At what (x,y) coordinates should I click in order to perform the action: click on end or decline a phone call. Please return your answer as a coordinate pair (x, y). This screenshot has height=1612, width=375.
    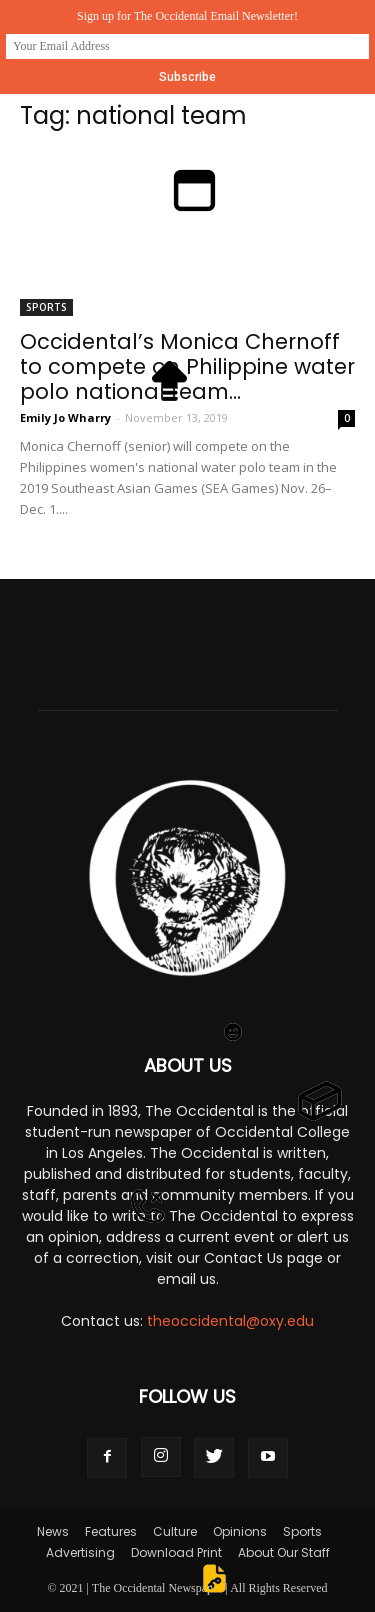
    Looking at the image, I should click on (148, 1205).